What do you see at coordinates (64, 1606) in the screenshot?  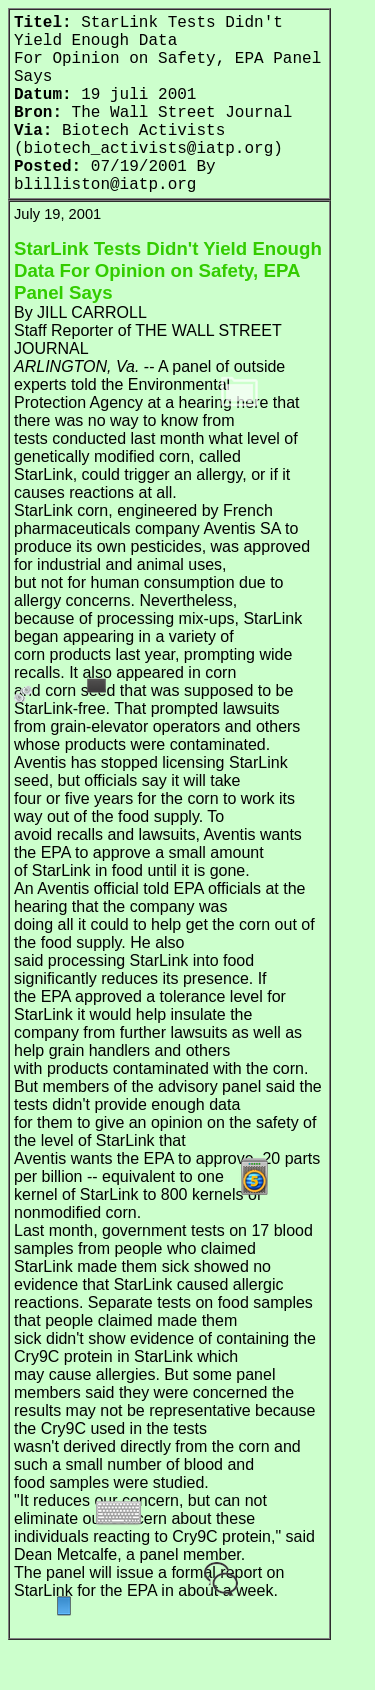 I see `iPad Pro device connected to your system` at bounding box center [64, 1606].